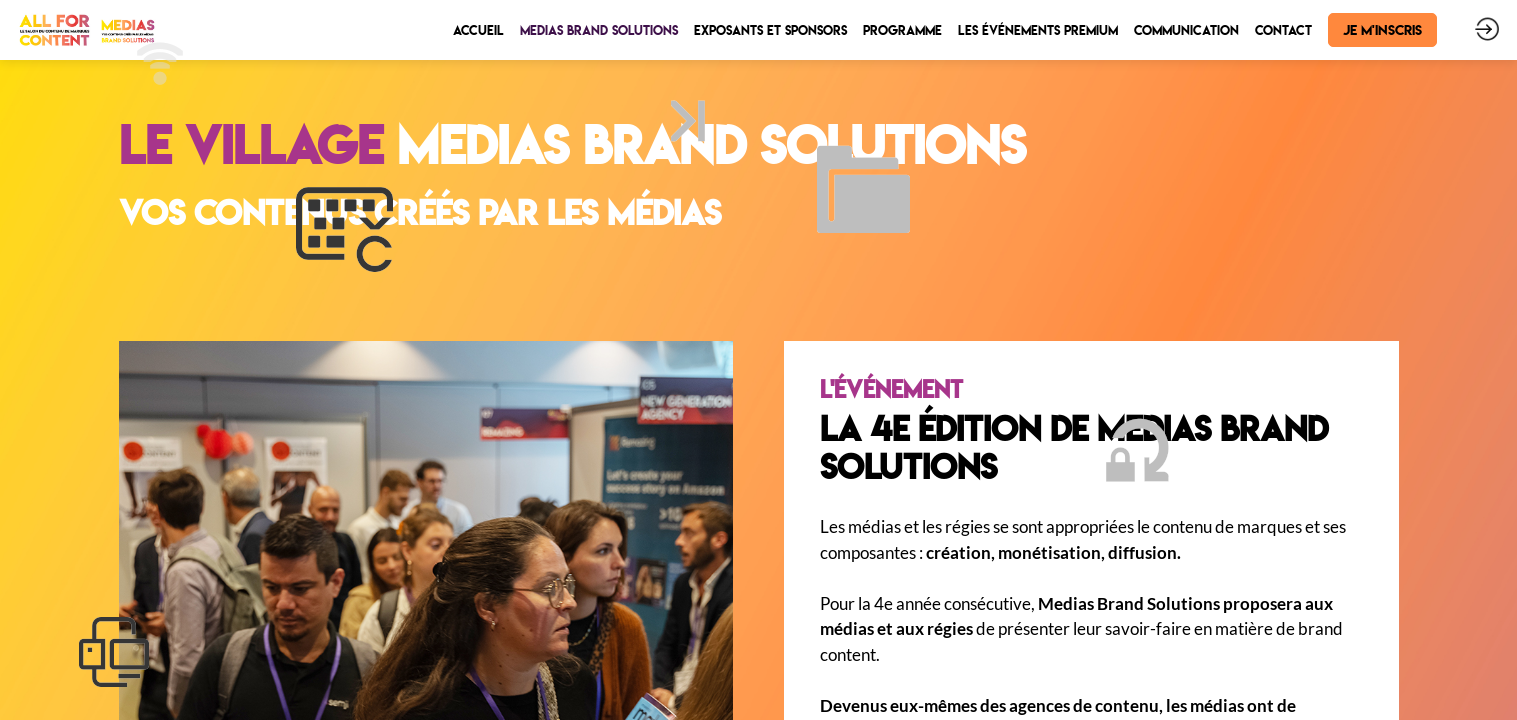 The height and width of the screenshot is (720, 1517). What do you see at coordinates (160, 62) in the screenshot?
I see `indicates no wireless signal available` at bounding box center [160, 62].